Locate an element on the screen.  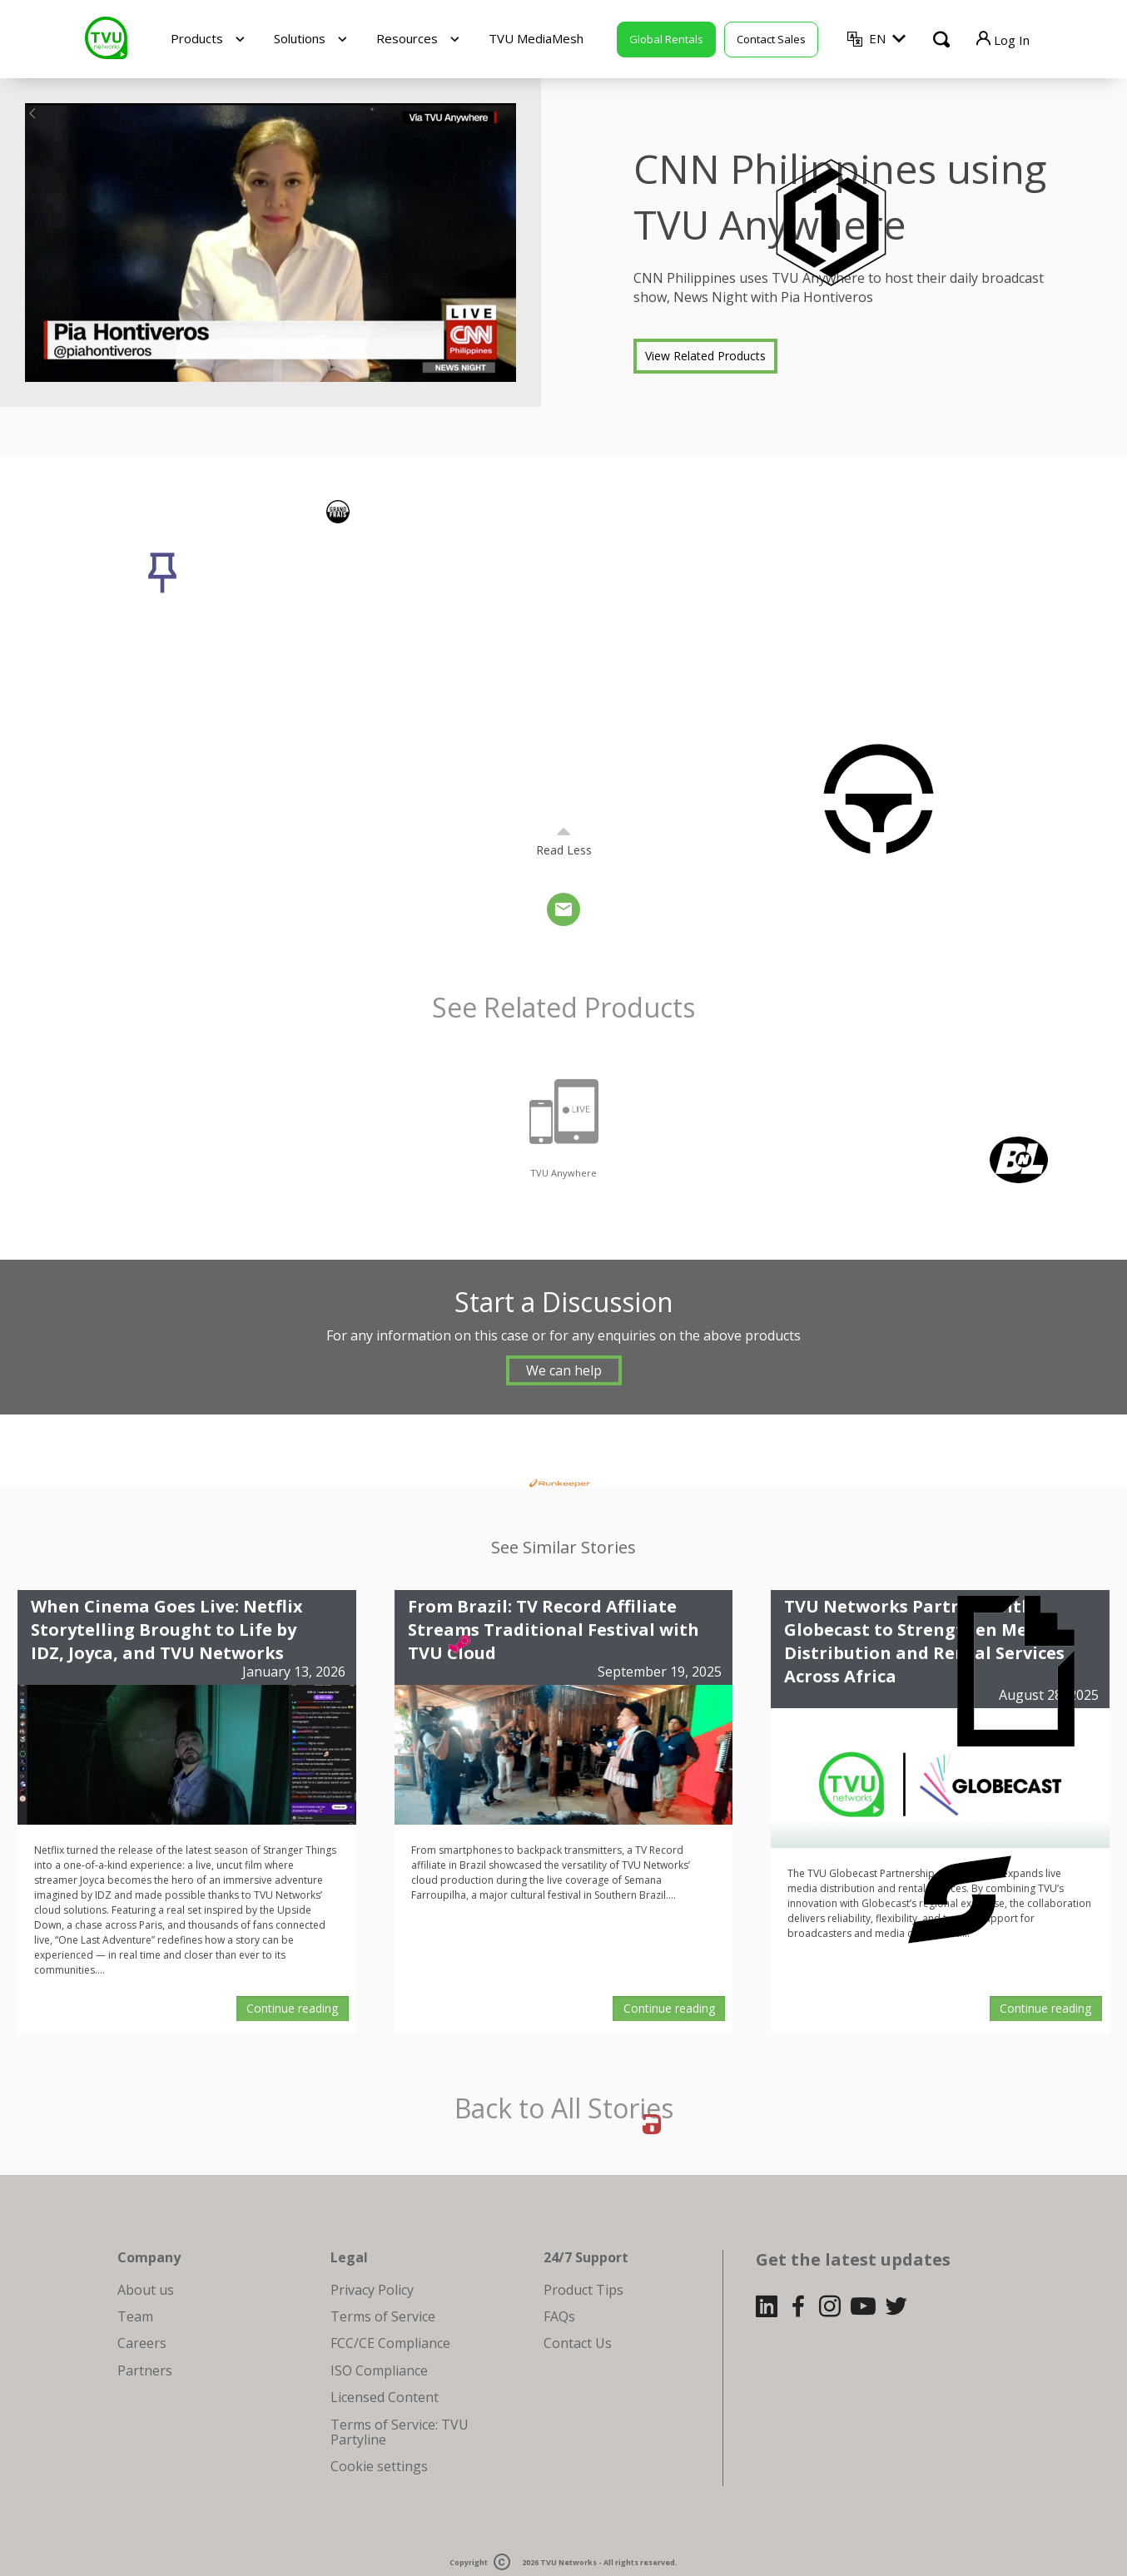
pin an item to keep it visible is located at coordinates (162, 571).